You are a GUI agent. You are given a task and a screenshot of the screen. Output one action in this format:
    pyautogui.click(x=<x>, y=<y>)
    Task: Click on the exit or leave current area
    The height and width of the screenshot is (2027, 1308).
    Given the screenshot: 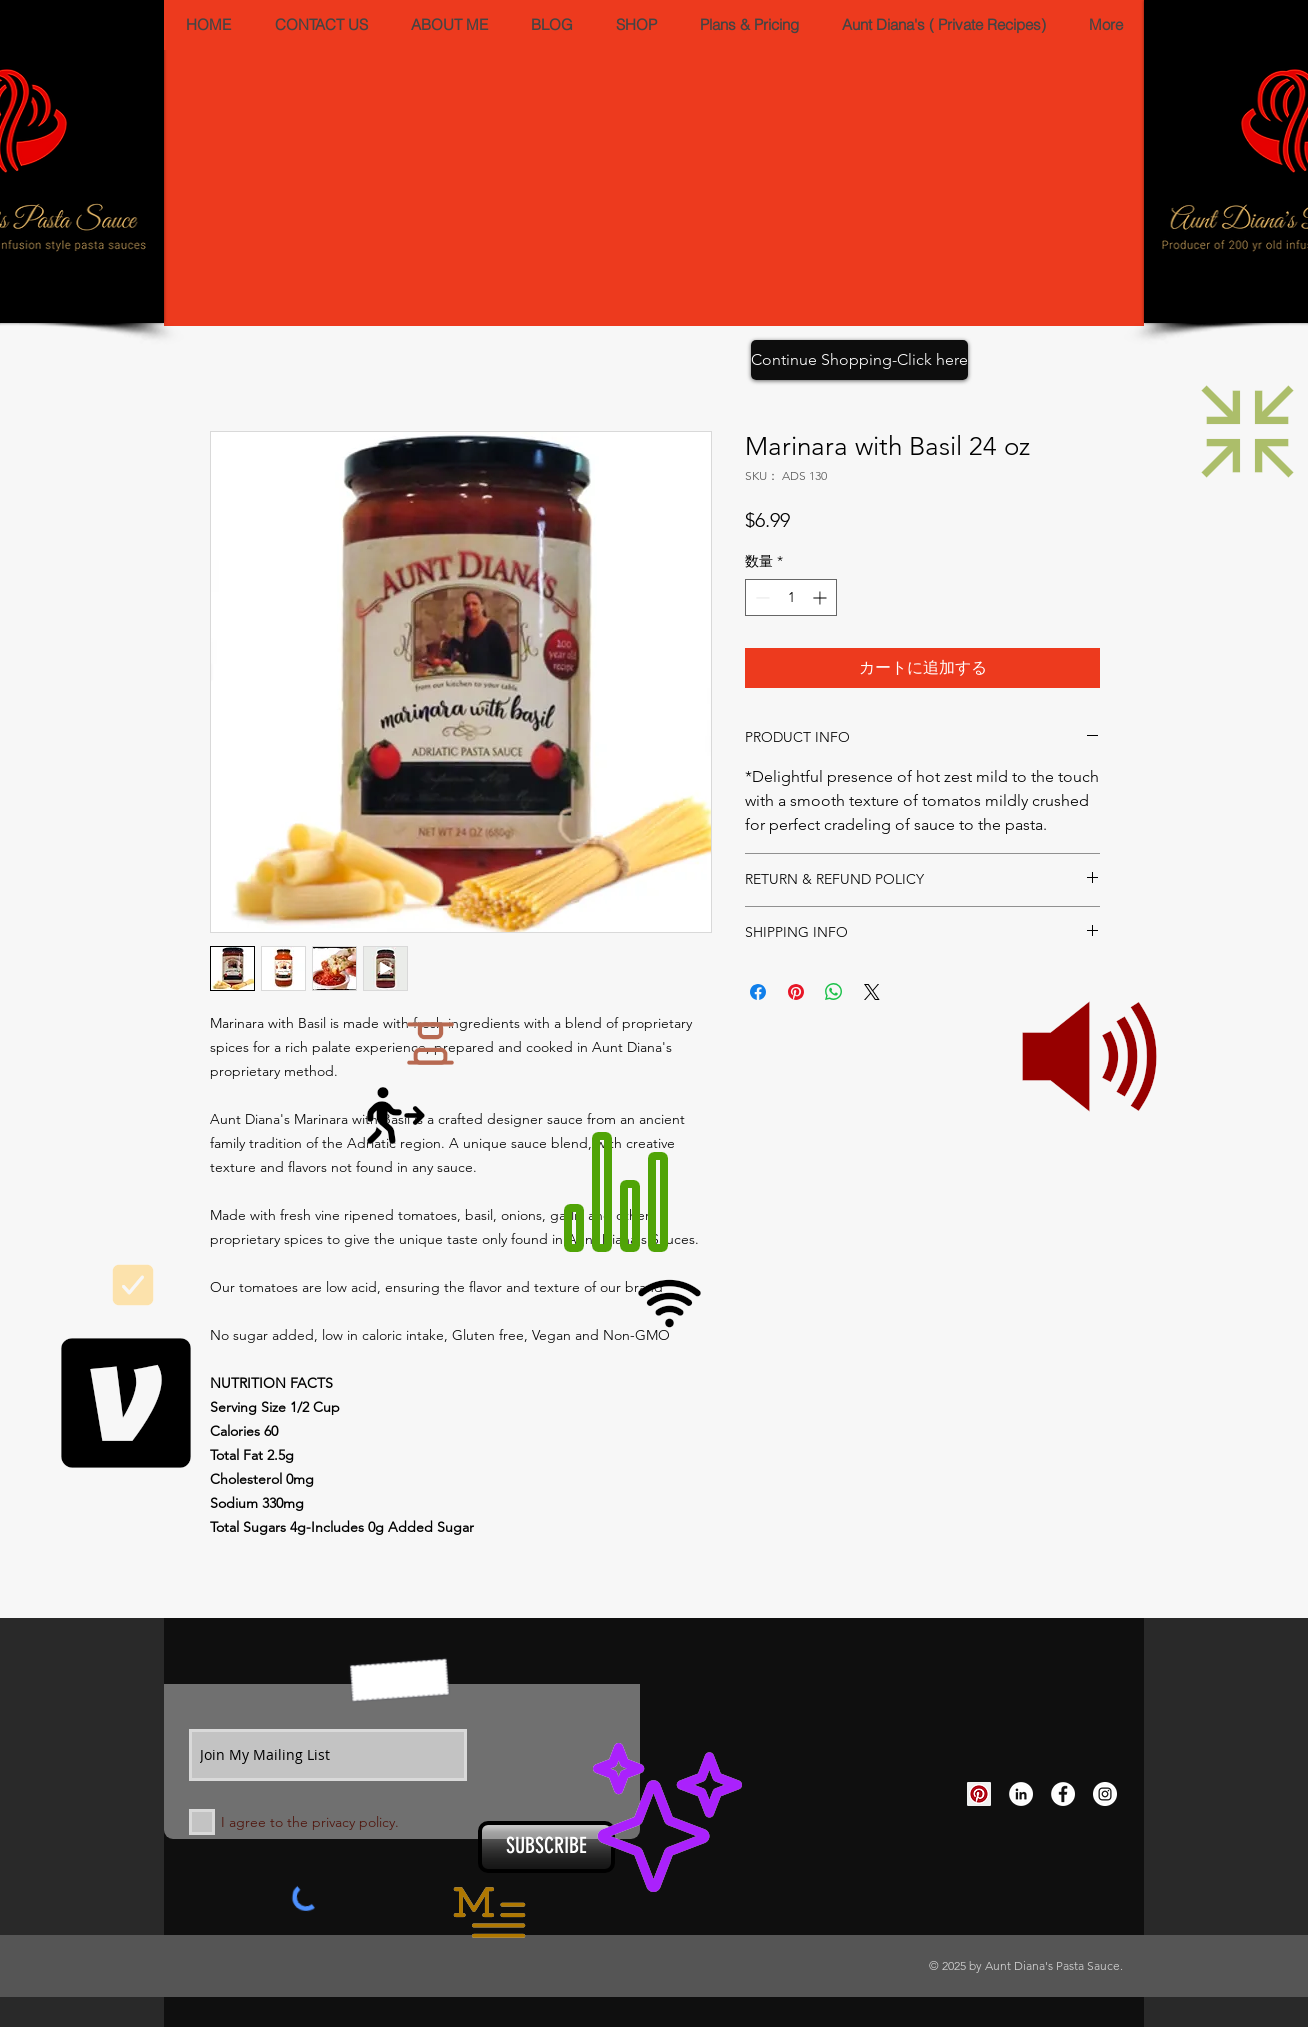 What is the action you would take?
    pyautogui.click(x=395, y=1115)
    